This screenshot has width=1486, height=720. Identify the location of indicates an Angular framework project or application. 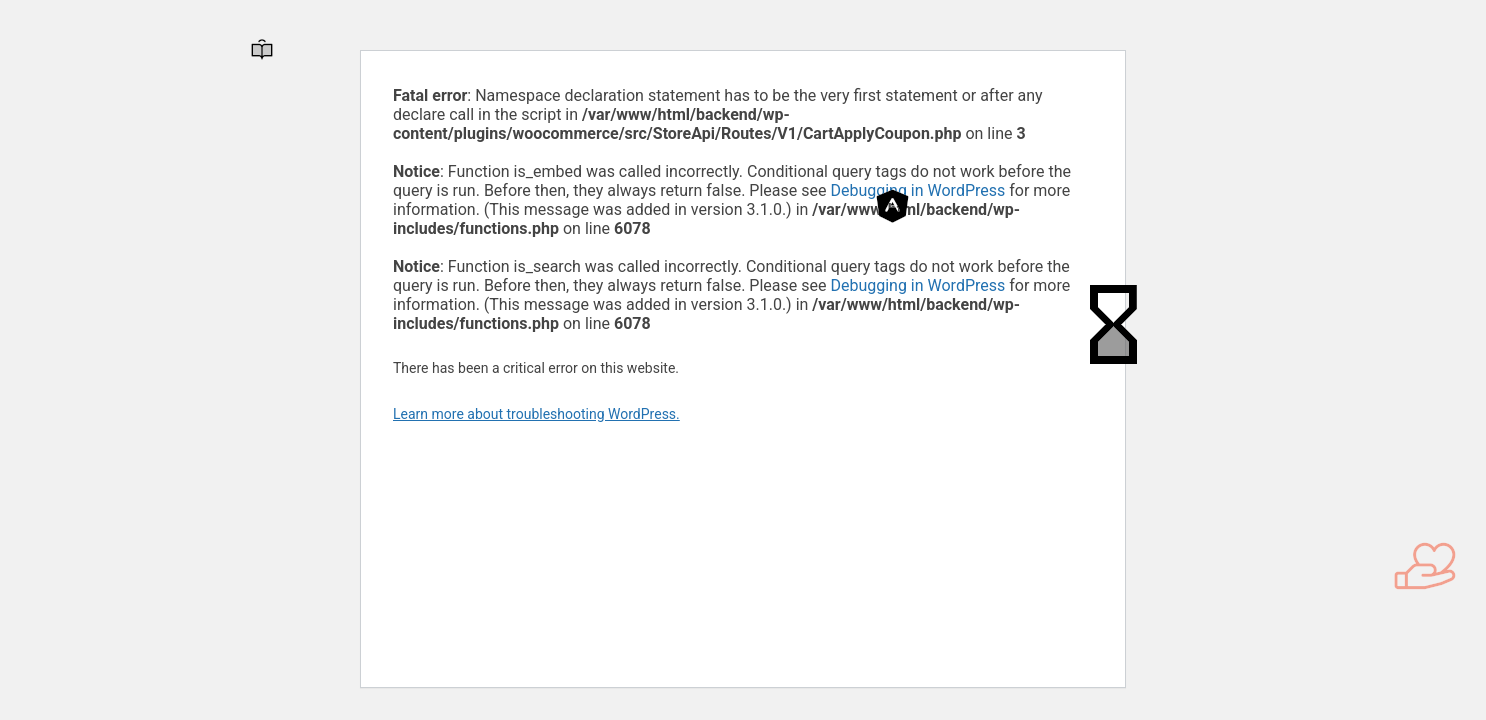
(892, 205).